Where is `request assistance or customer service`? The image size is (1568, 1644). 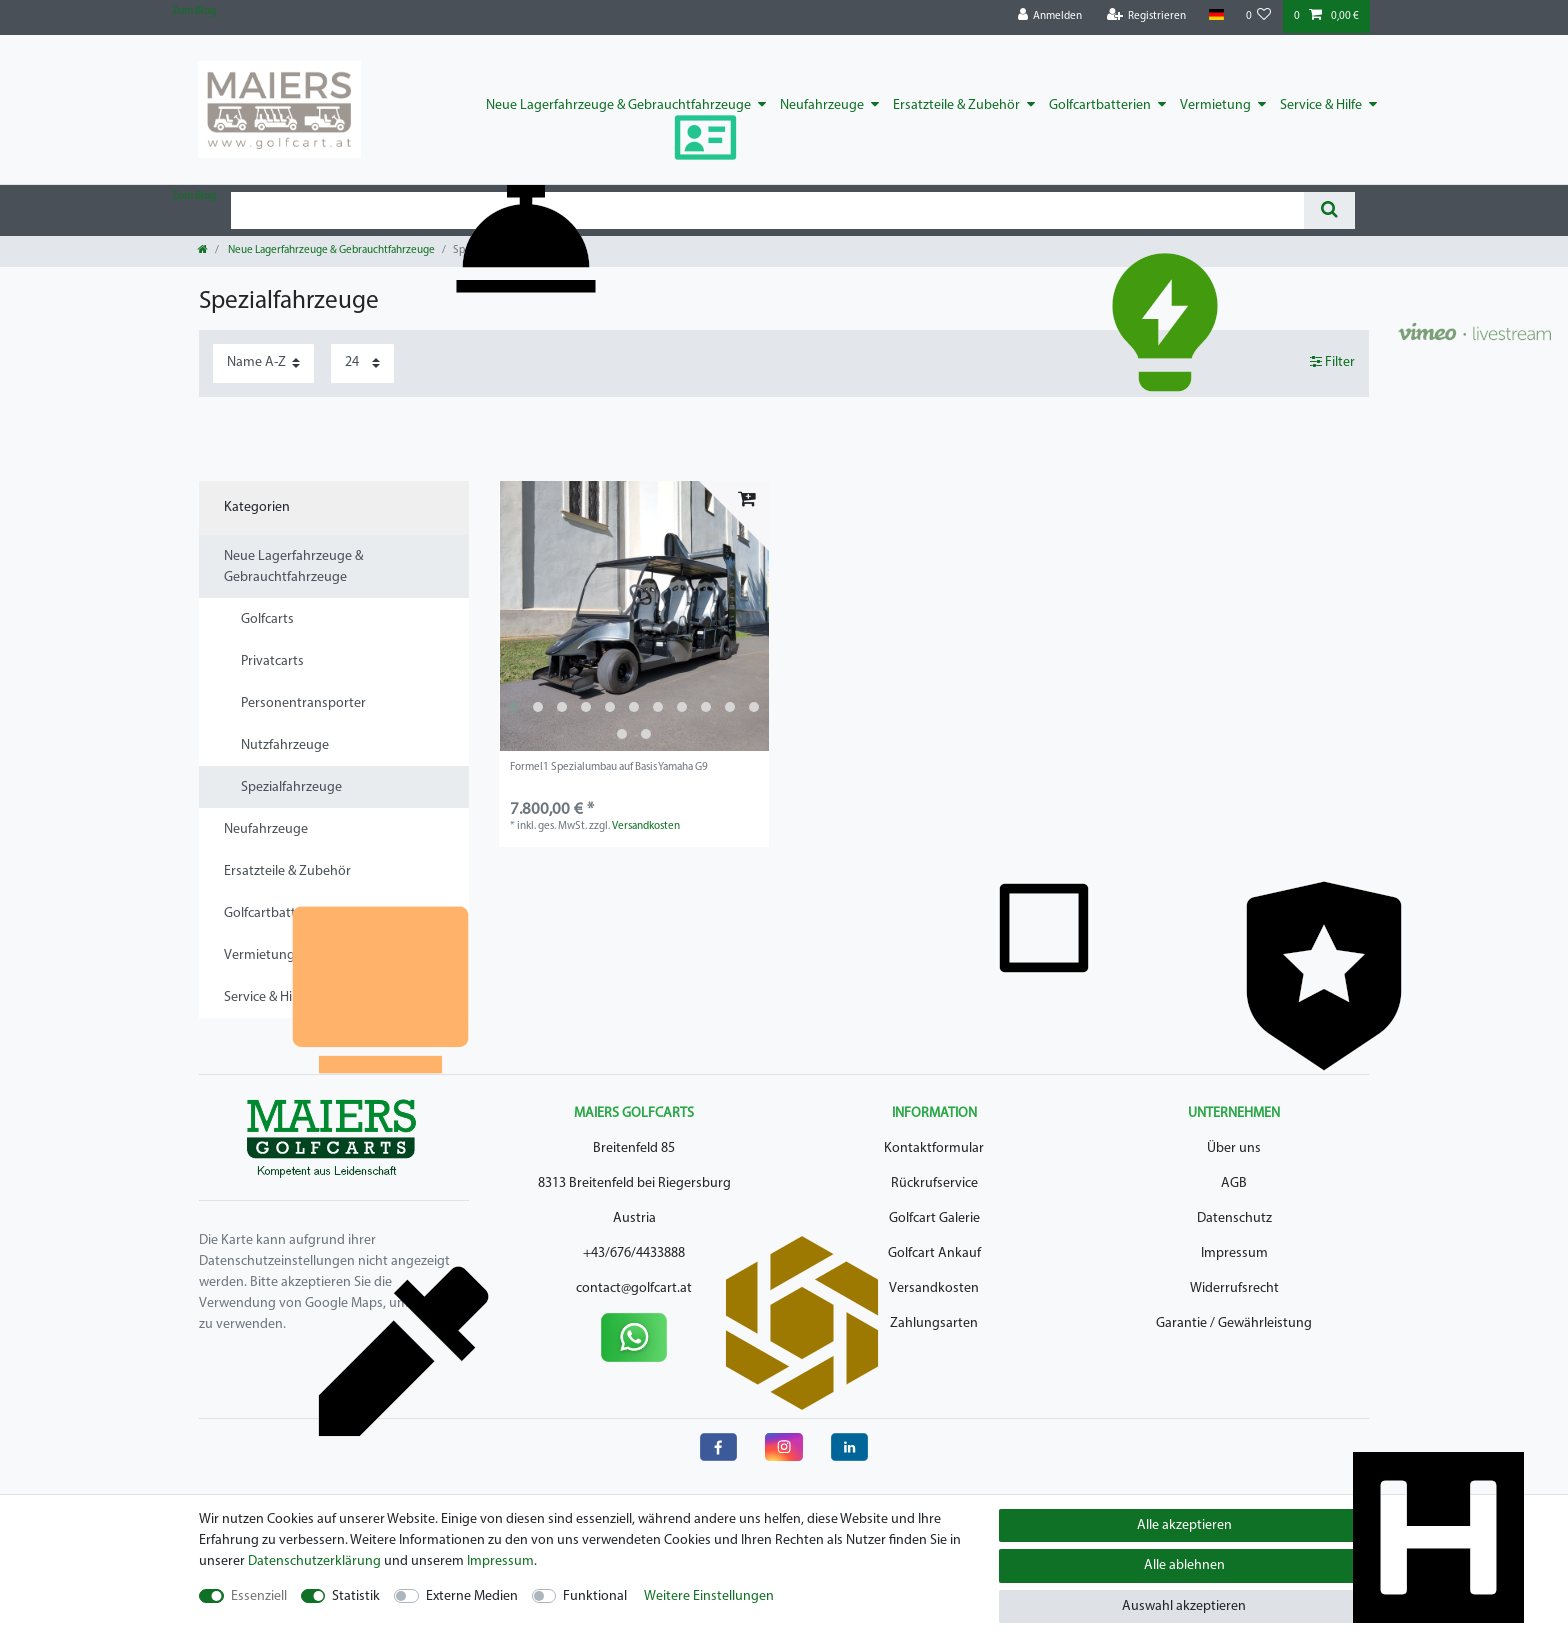 request assistance or customer service is located at coordinates (526, 242).